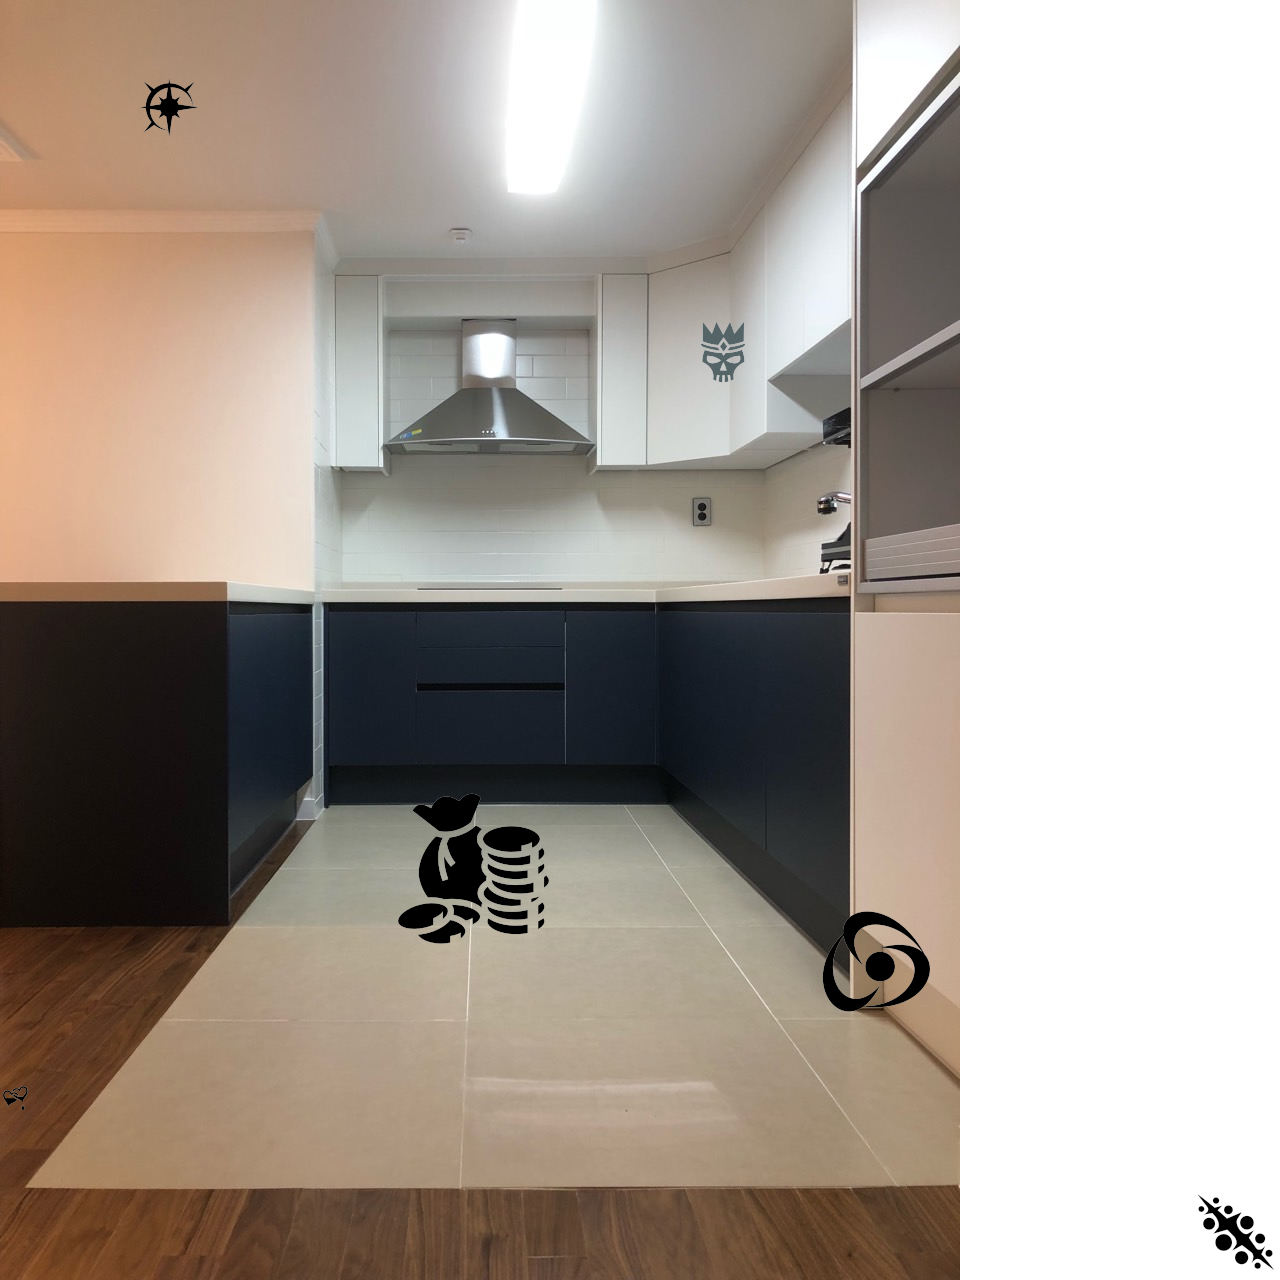 The width and height of the screenshot is (1280, 1280). I want to click on indicates a swirling or cyclone effect in gameplay, so click(875, 961).